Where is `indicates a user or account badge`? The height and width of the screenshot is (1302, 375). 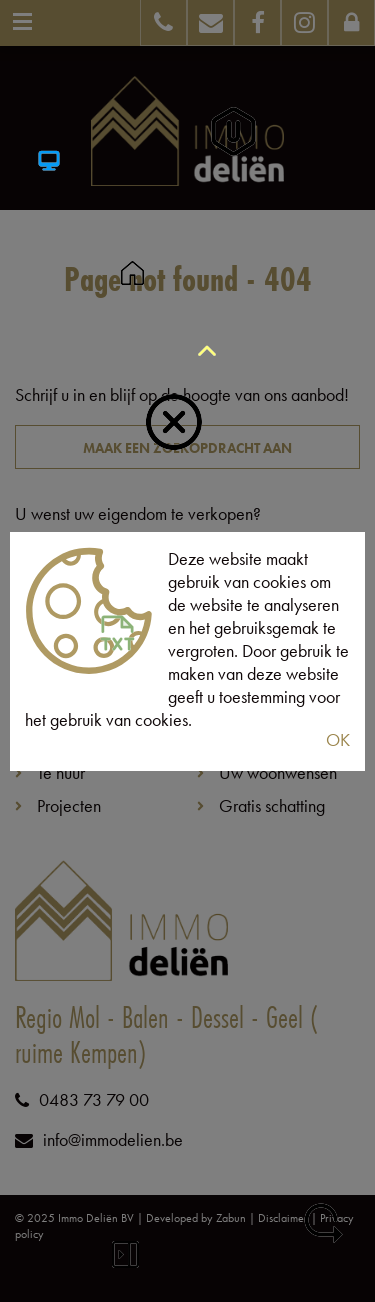
indicates a user or account badge is located at coordinates (233, 131).